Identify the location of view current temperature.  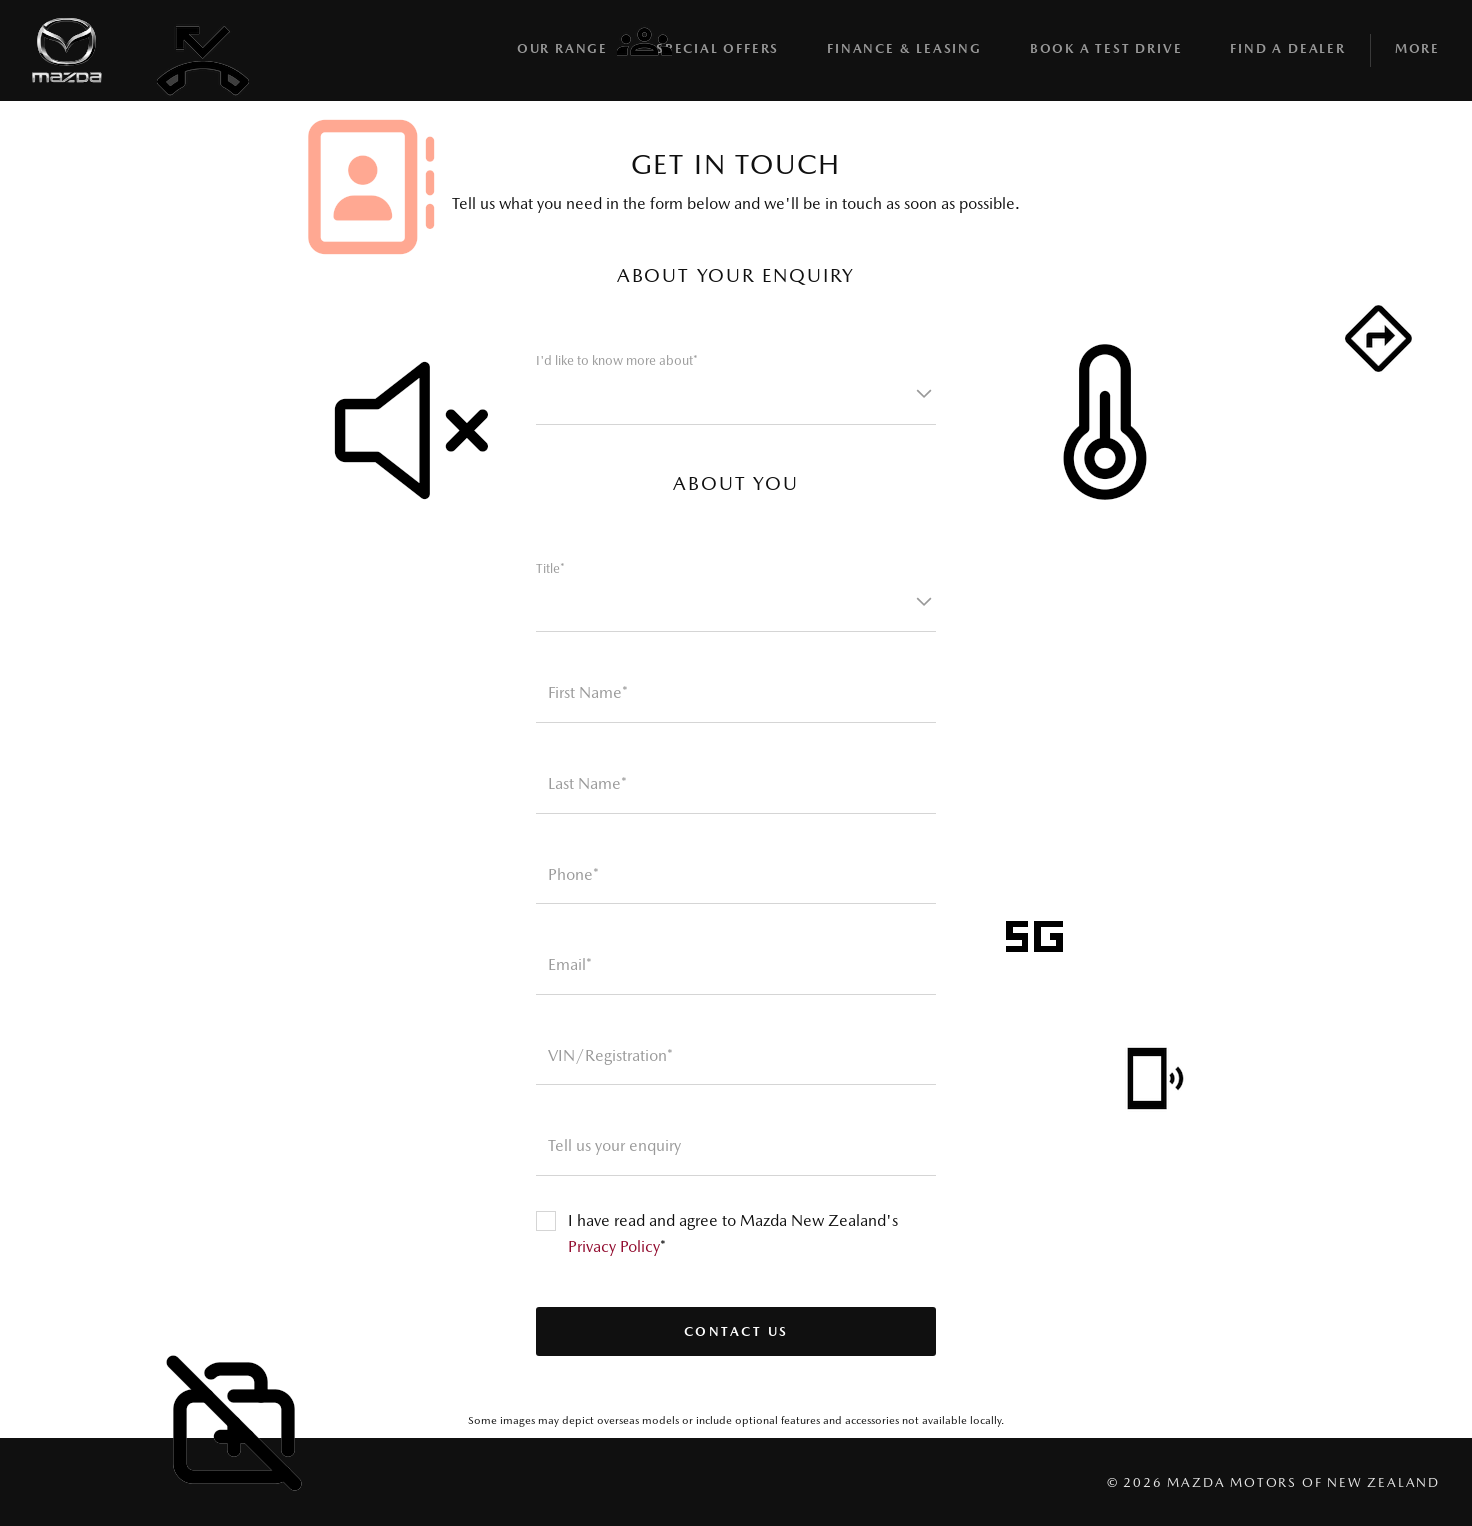
(1105, 422).